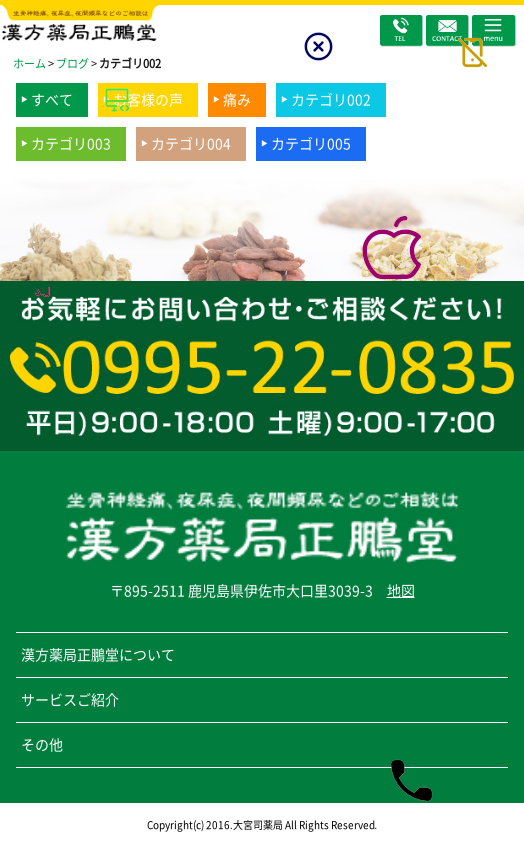 This screenshot has height=848, width=524. I want to click on represents Libyan dinar currency, so click(42, 292).